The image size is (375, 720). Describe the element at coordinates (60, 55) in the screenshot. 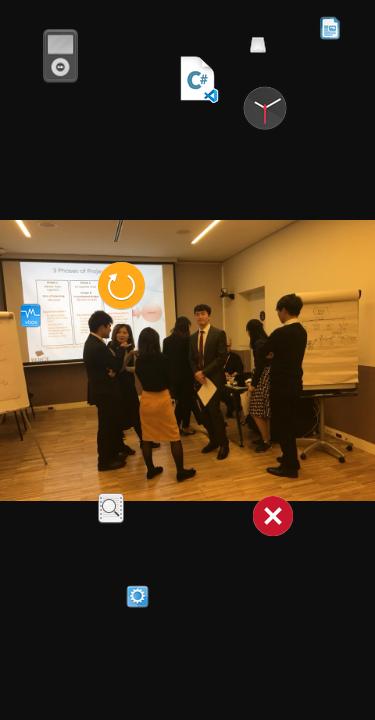

I see `multimedia player device` at that location.